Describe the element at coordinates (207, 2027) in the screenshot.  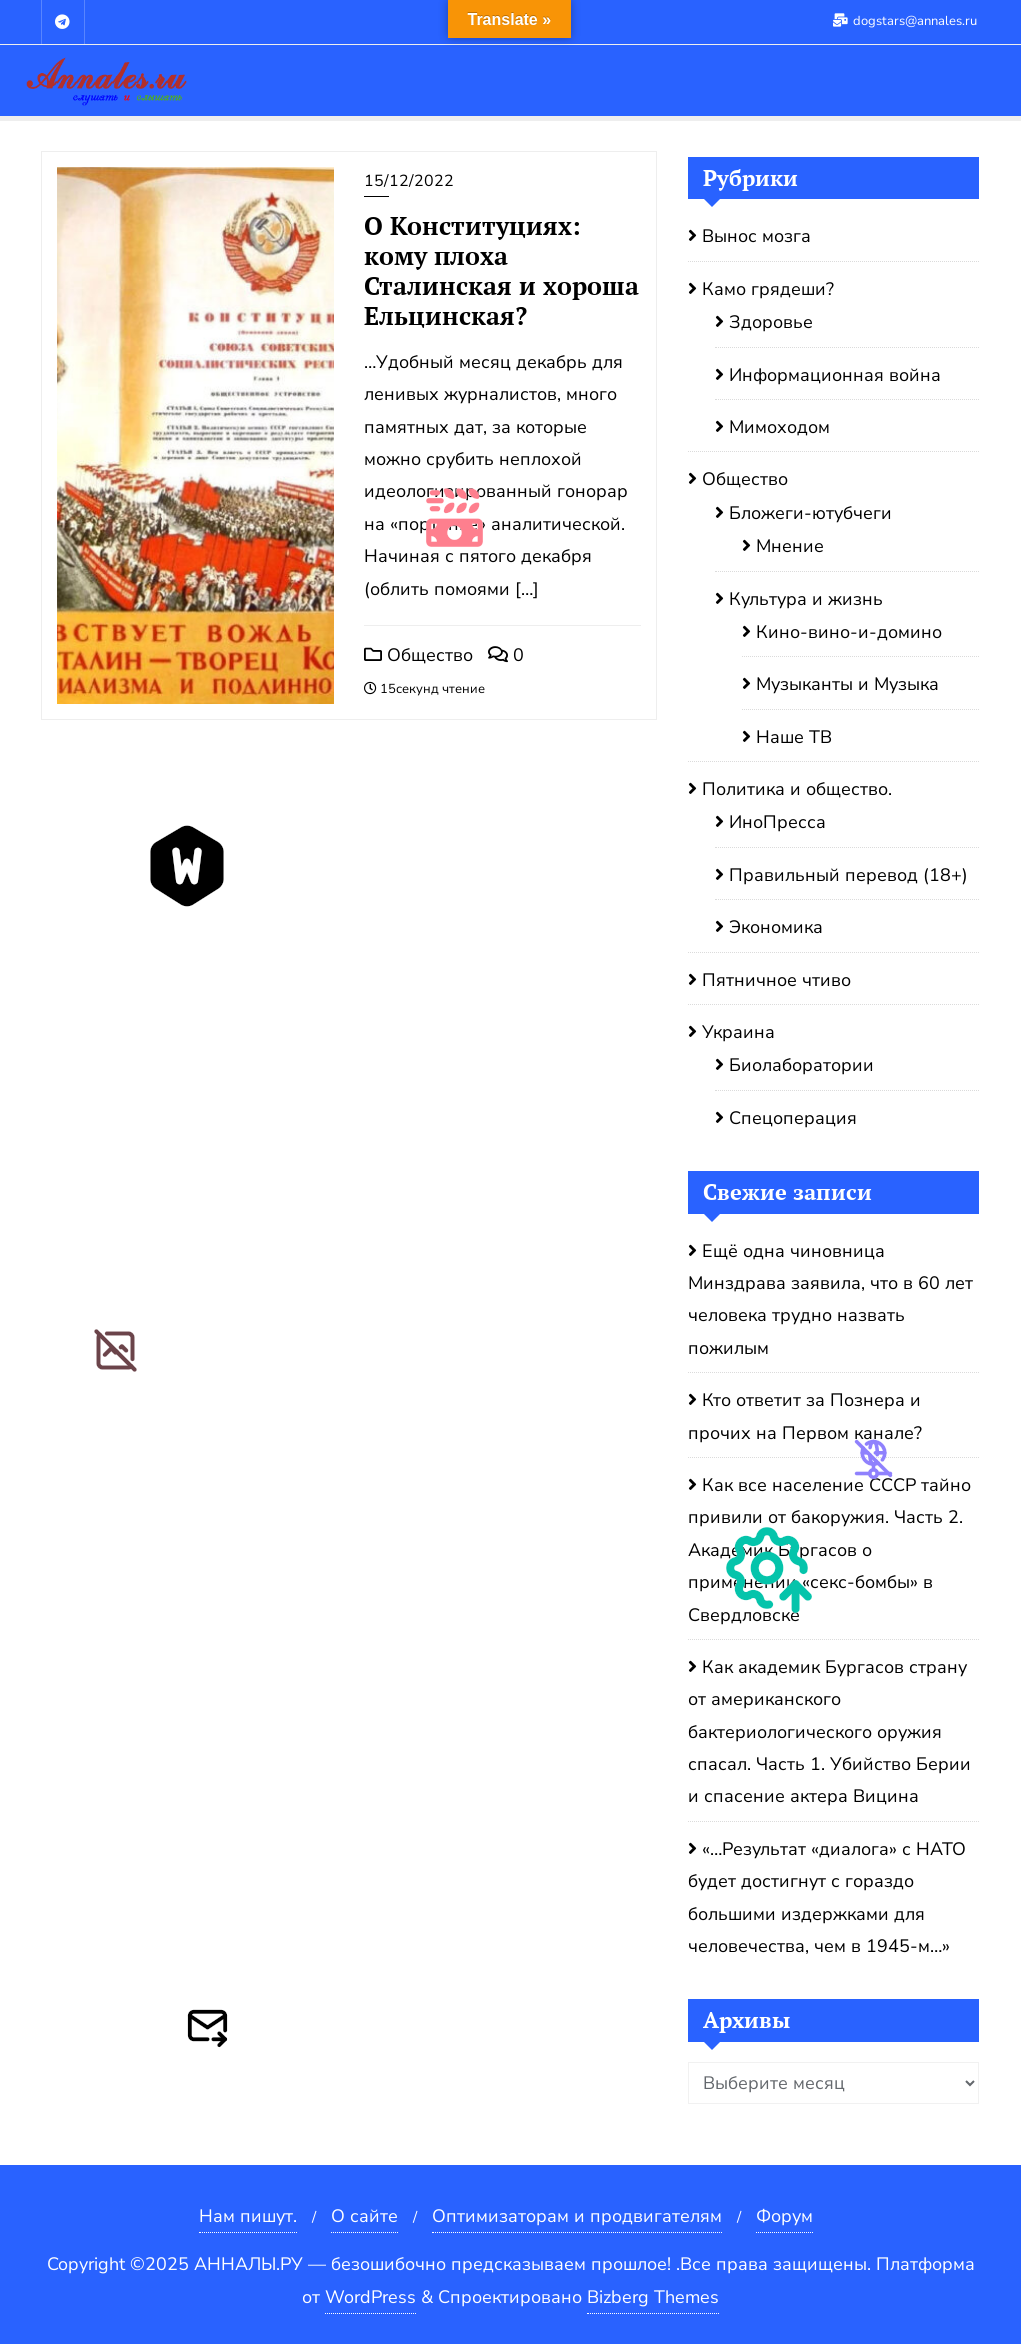
I see `forward this email to another recipient` at that location.